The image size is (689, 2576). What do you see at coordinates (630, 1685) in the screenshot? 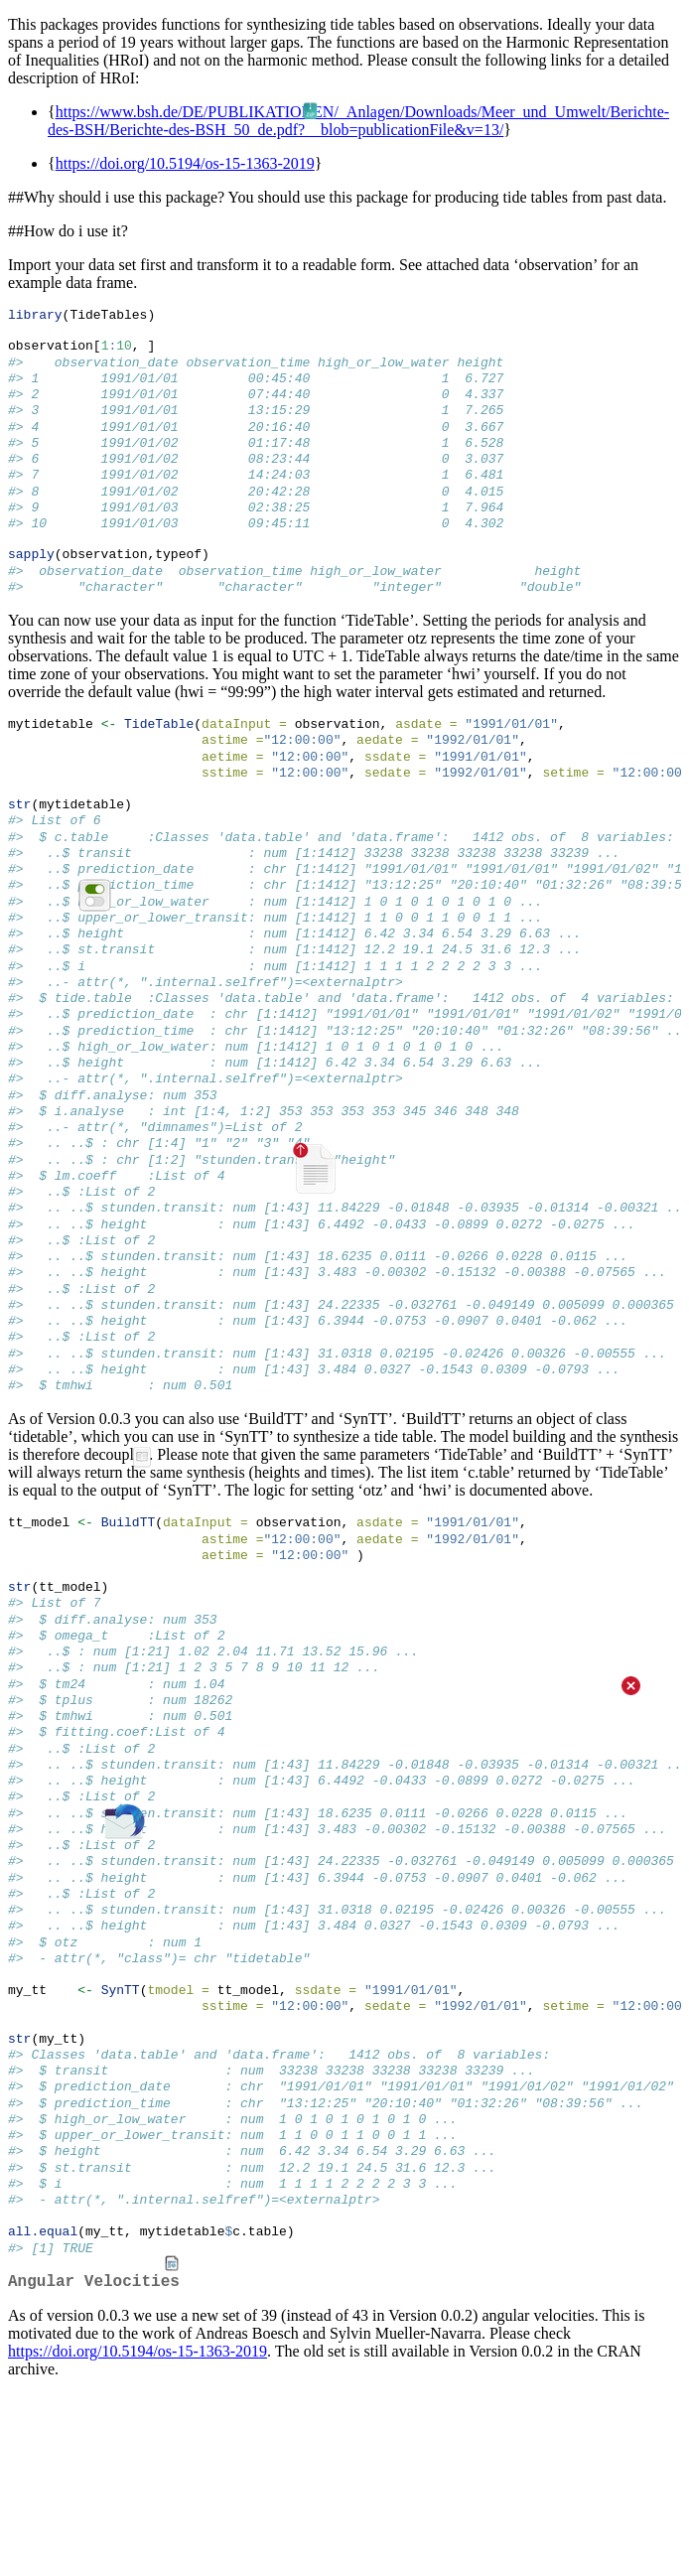
I see `cancel or stop the current action` at bounding box center [630, 1685].